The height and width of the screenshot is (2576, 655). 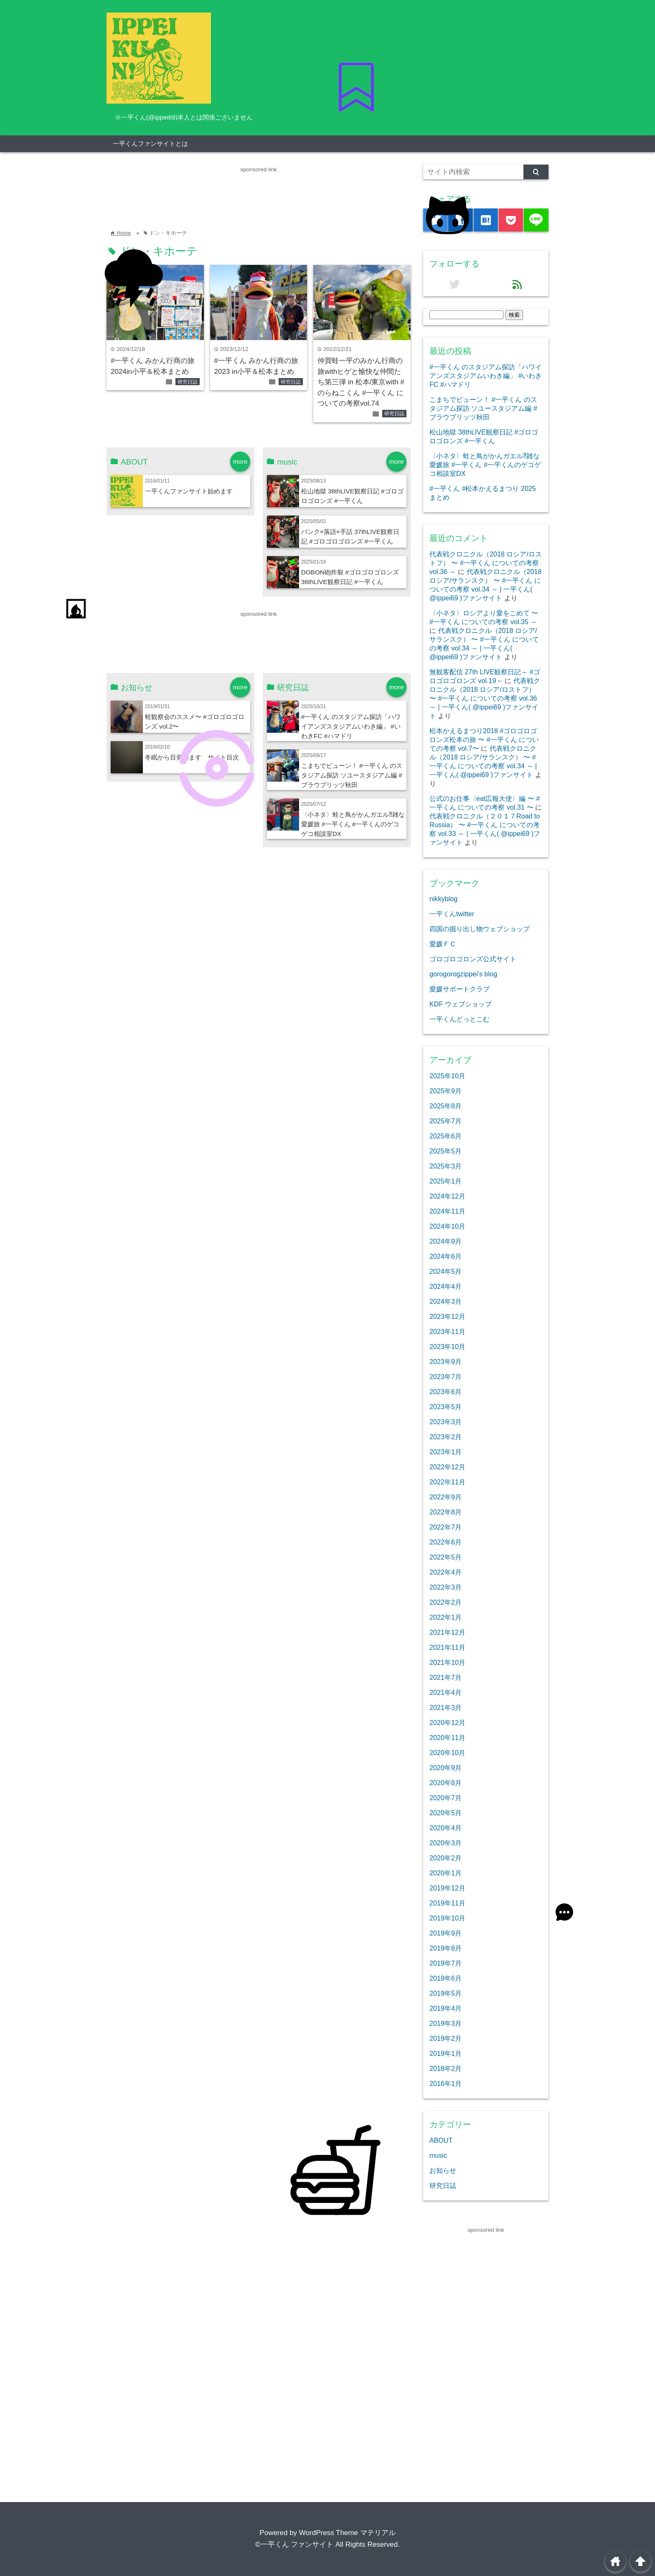 What do you see at coordinates (356, 86) in the screenshot?
I see `save item to bookmarks` at bounding box center [356, 86].